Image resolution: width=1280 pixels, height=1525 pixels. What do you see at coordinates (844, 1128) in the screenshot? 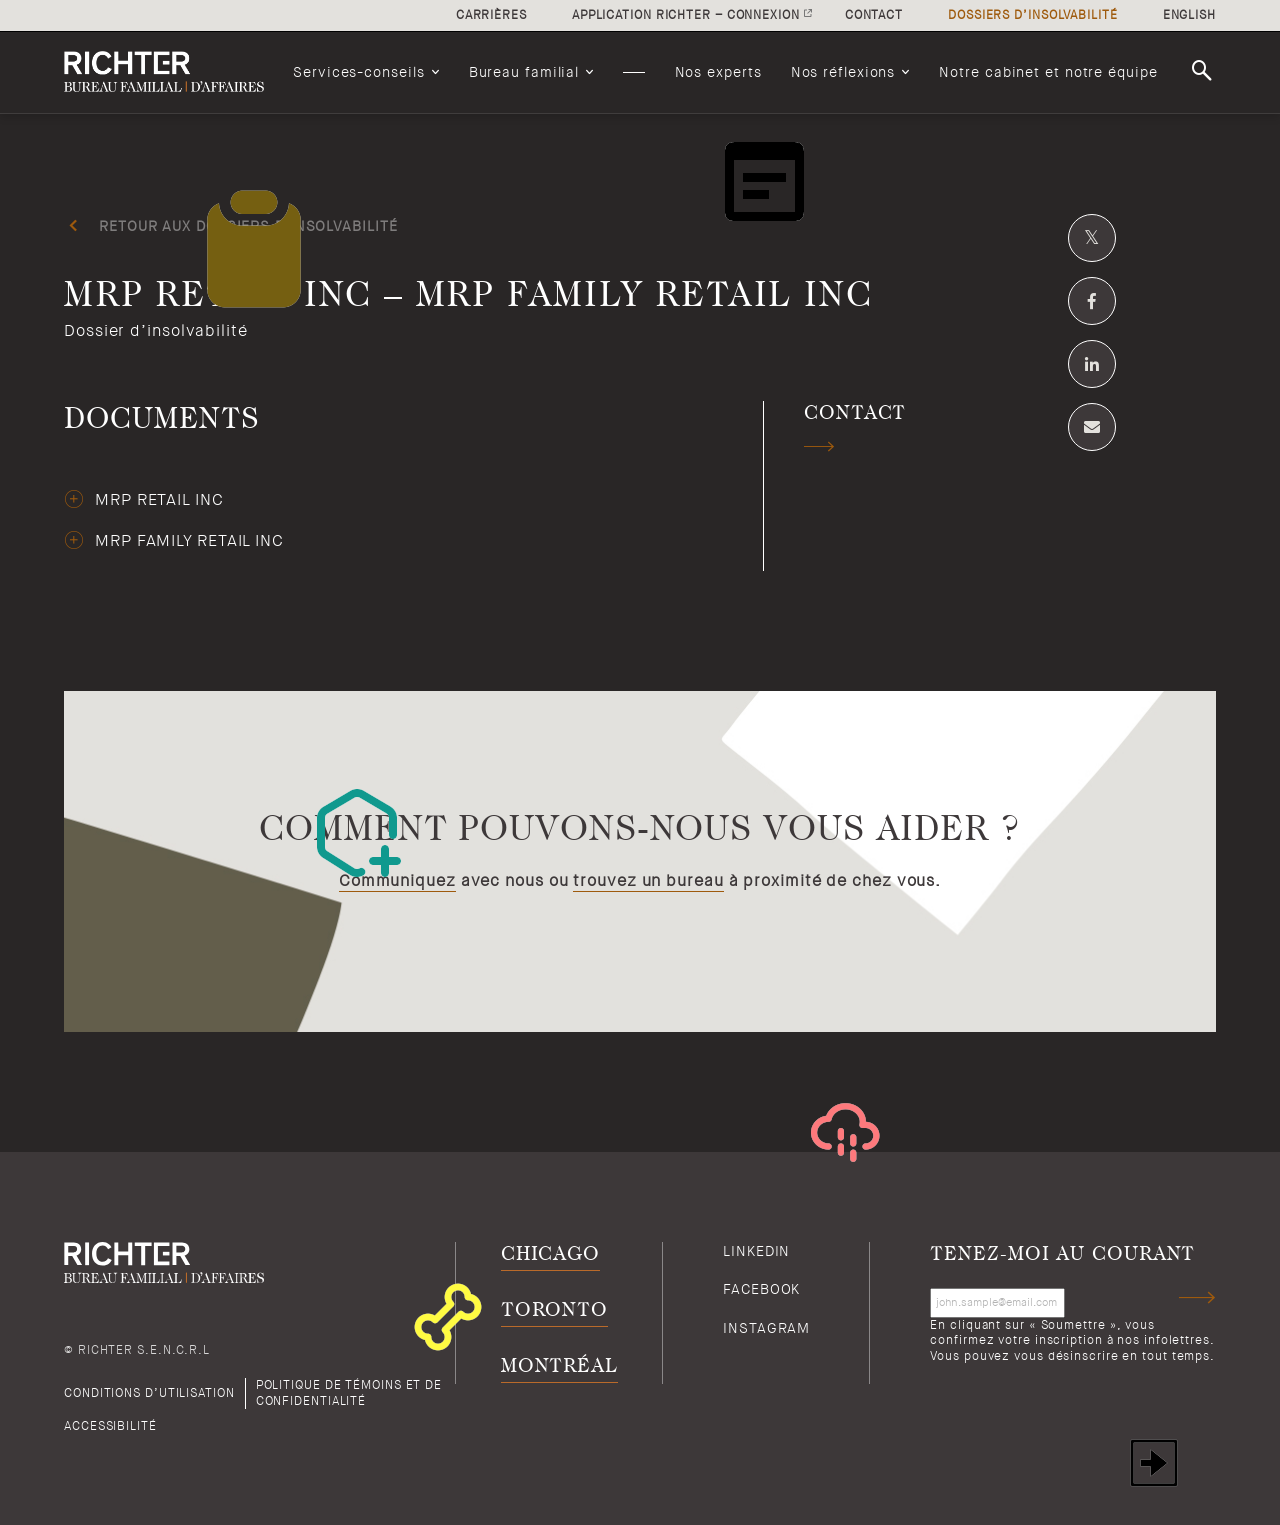
I see `indicates rainy weather conditions` at bounding box center [844, 1128].